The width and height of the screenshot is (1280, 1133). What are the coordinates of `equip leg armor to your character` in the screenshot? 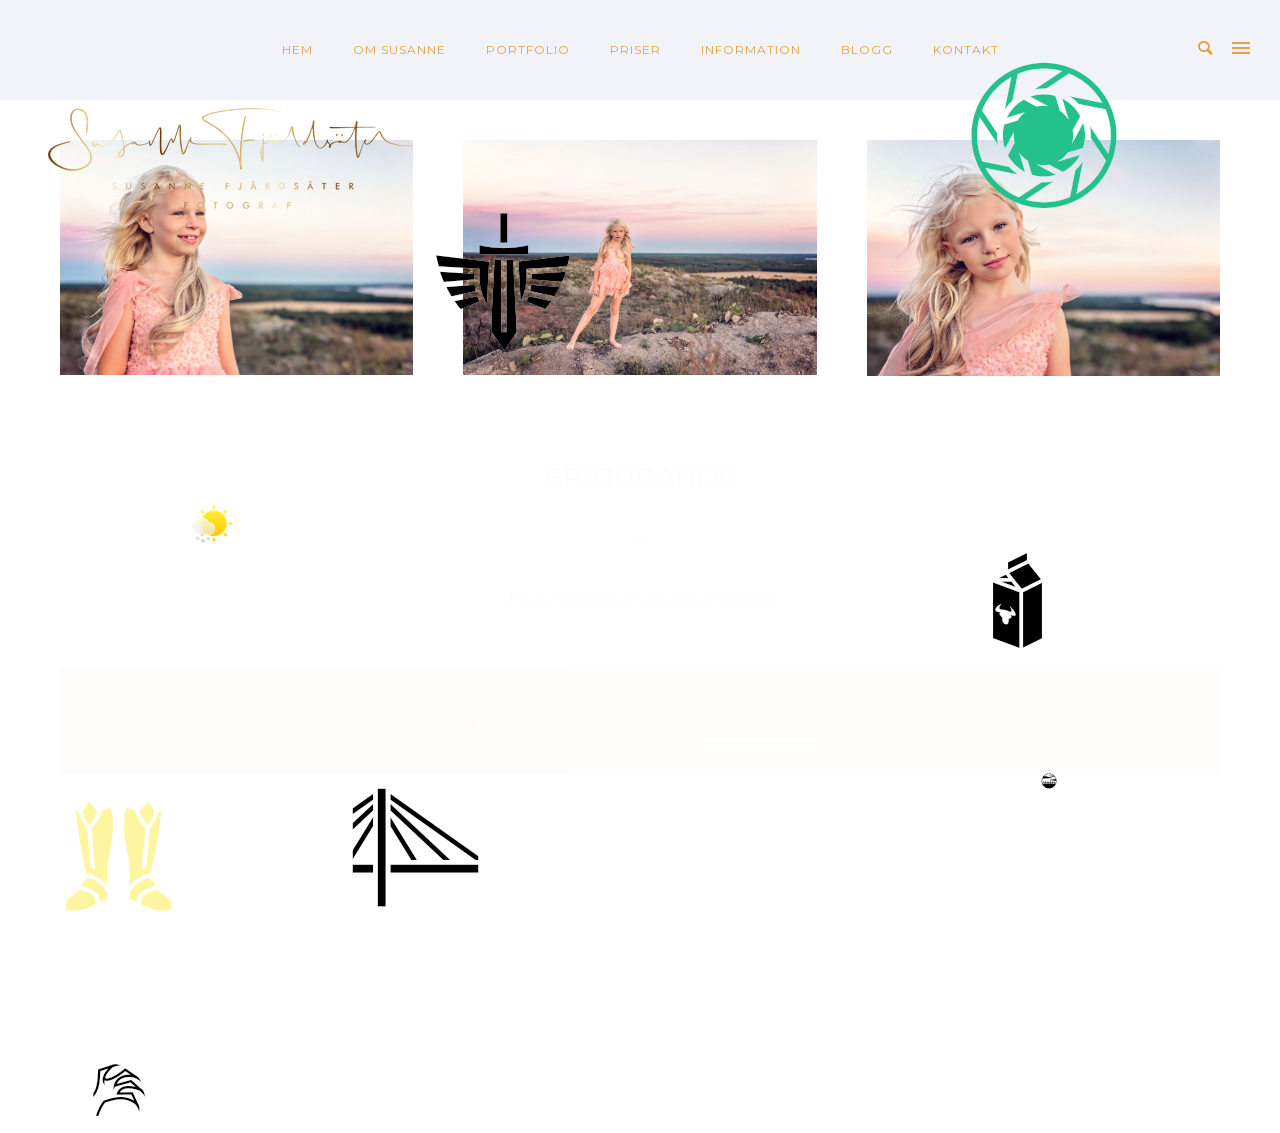 It's located at (118, 856).